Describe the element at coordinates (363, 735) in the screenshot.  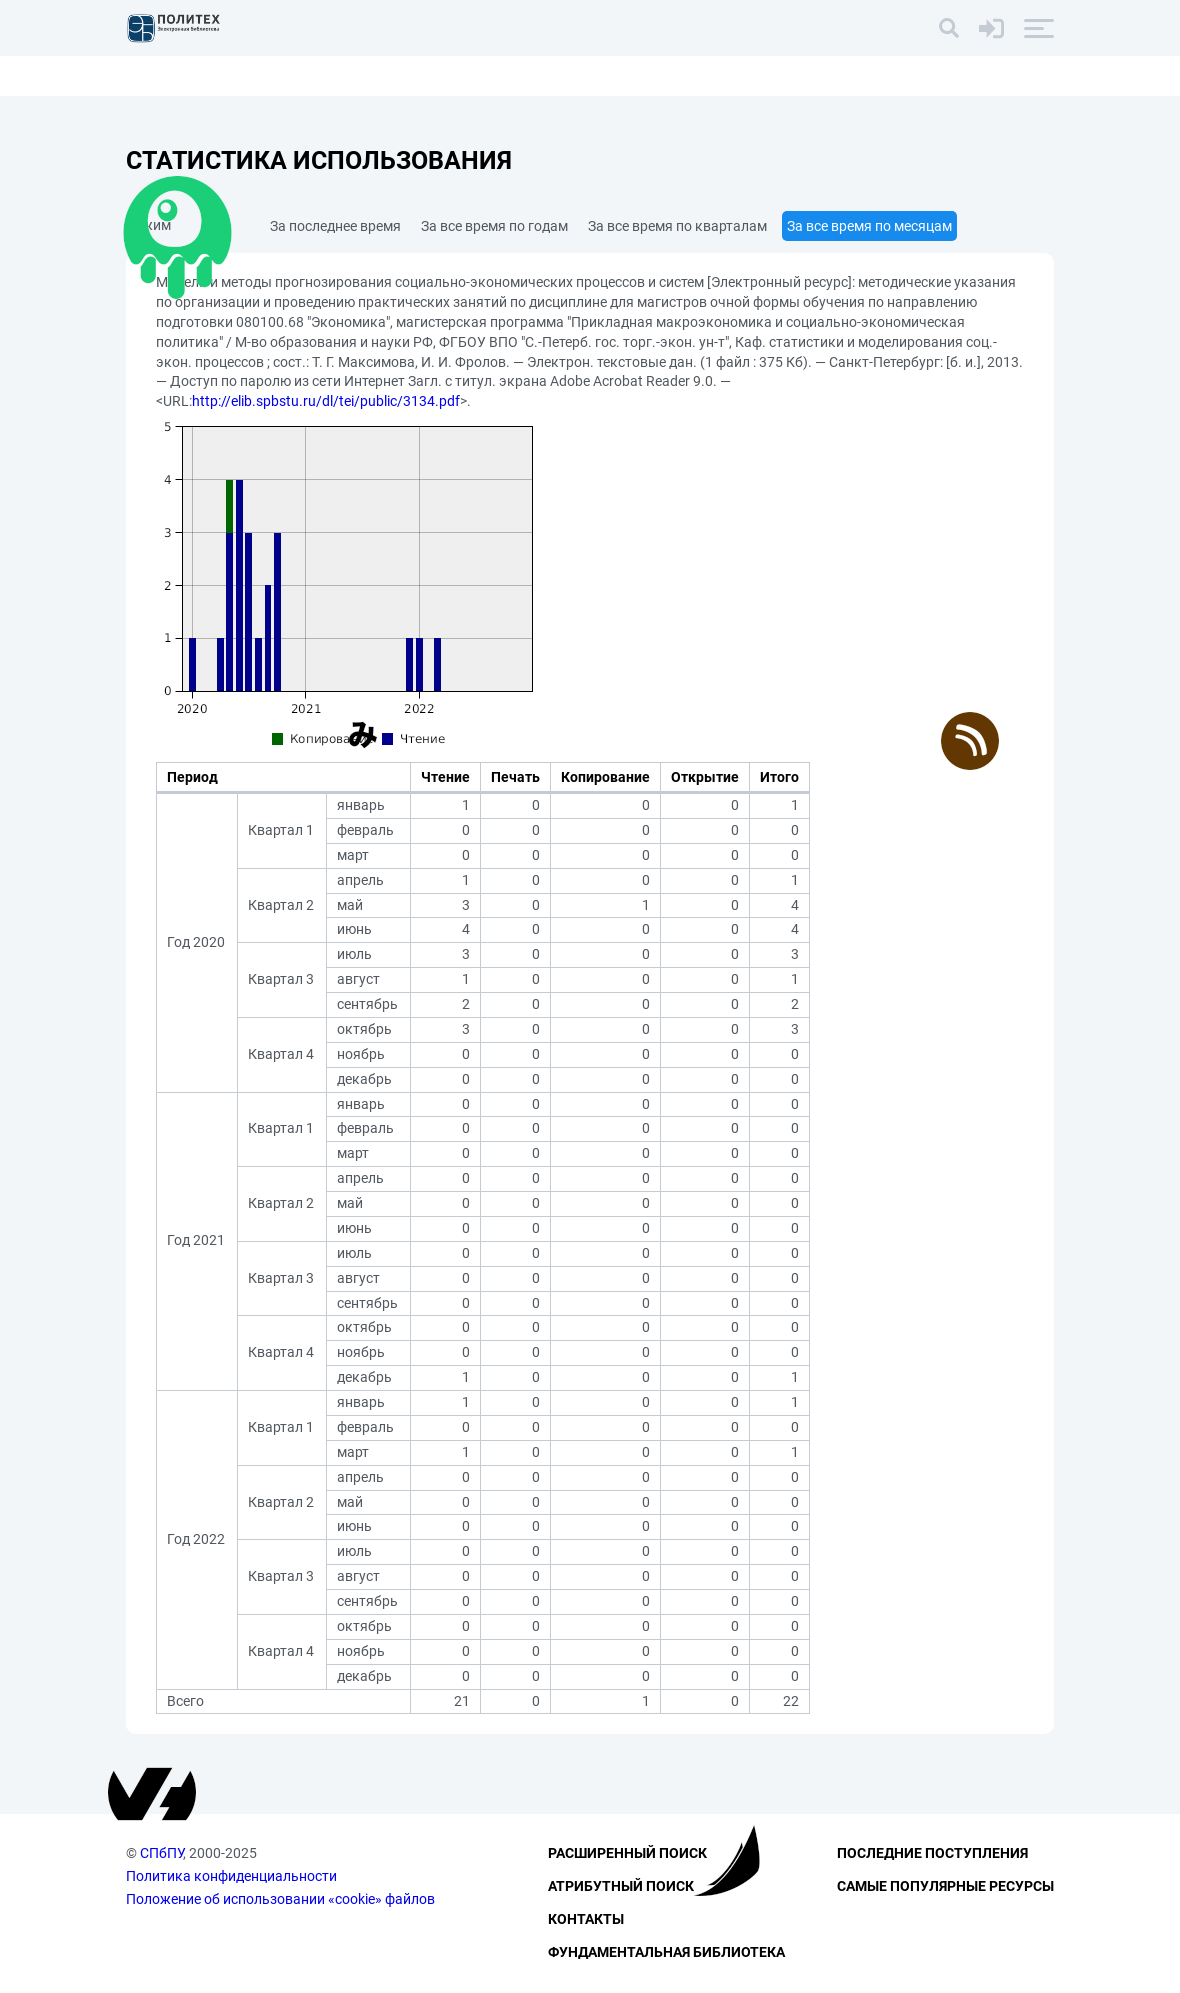
I see `open the Mihon manga reader app` at that location.